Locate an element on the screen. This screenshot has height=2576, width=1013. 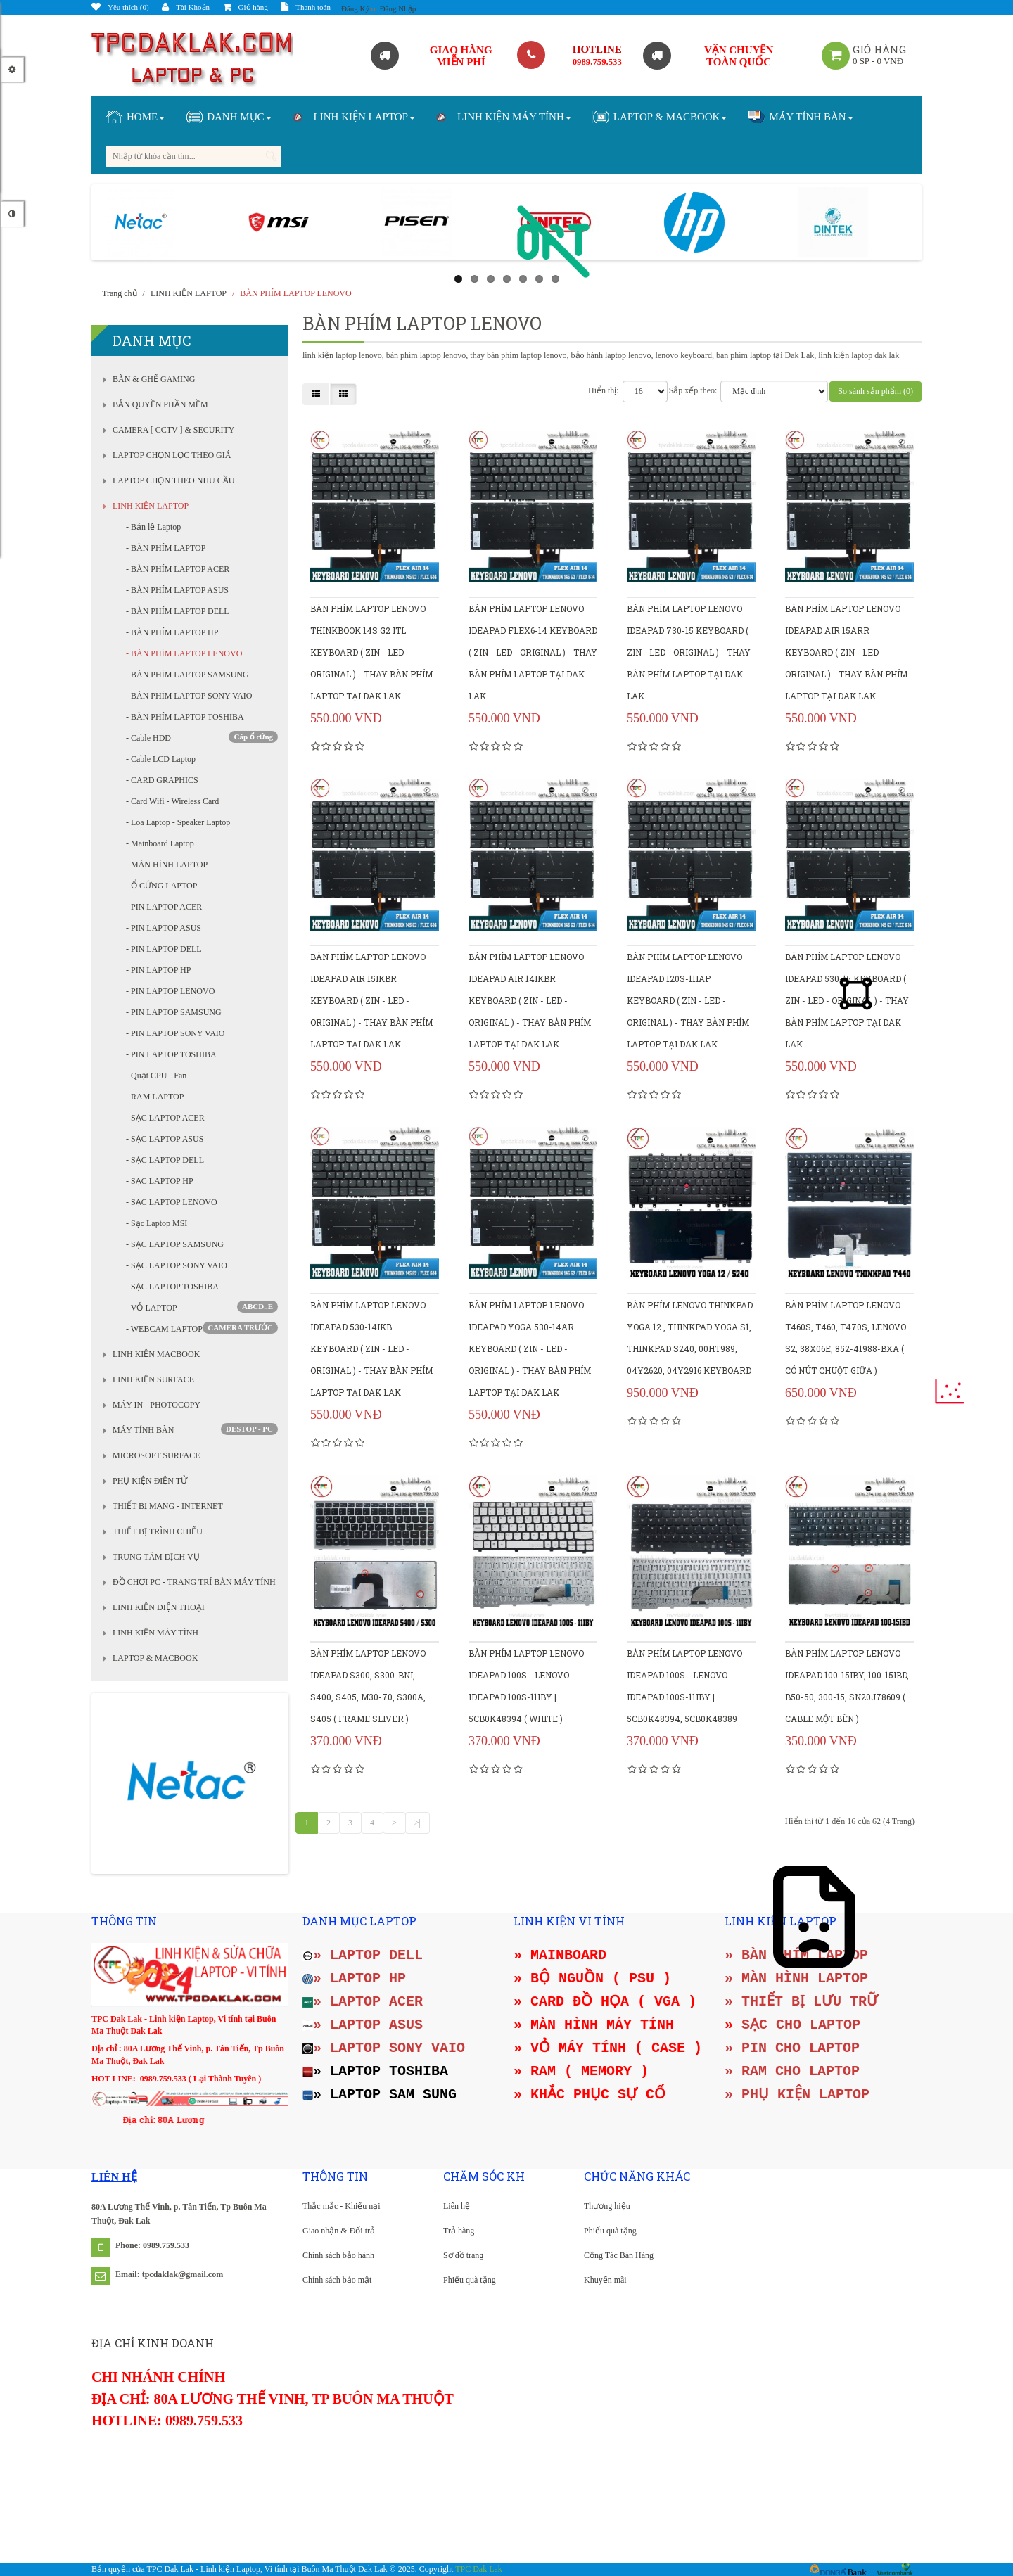
http options method disabled or unavailable is located at coordinates (553, 241).